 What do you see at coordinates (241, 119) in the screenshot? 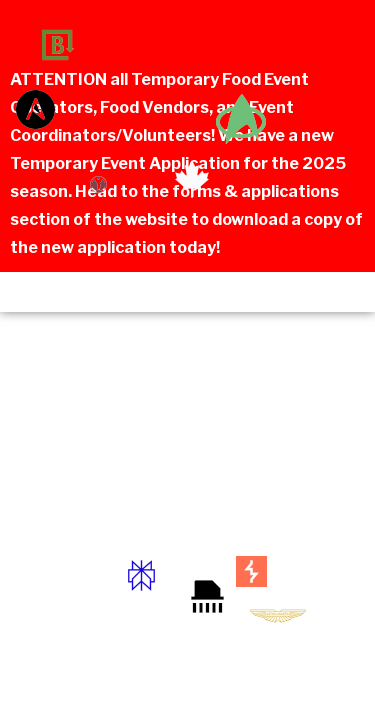
I see `Star Trek franchise logo` at bounding box center [241, 119].